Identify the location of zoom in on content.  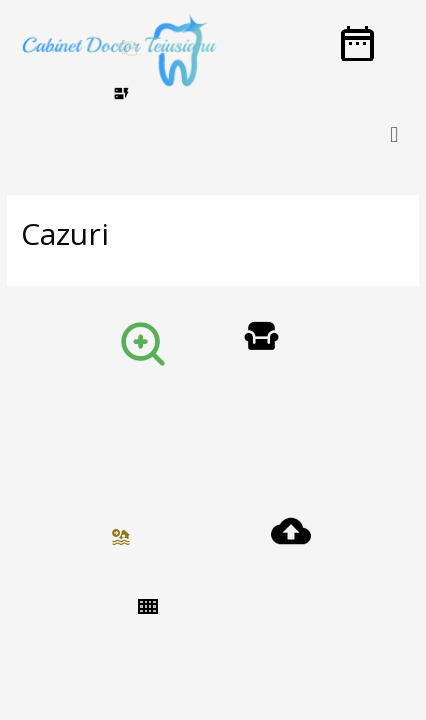
(143, 344).